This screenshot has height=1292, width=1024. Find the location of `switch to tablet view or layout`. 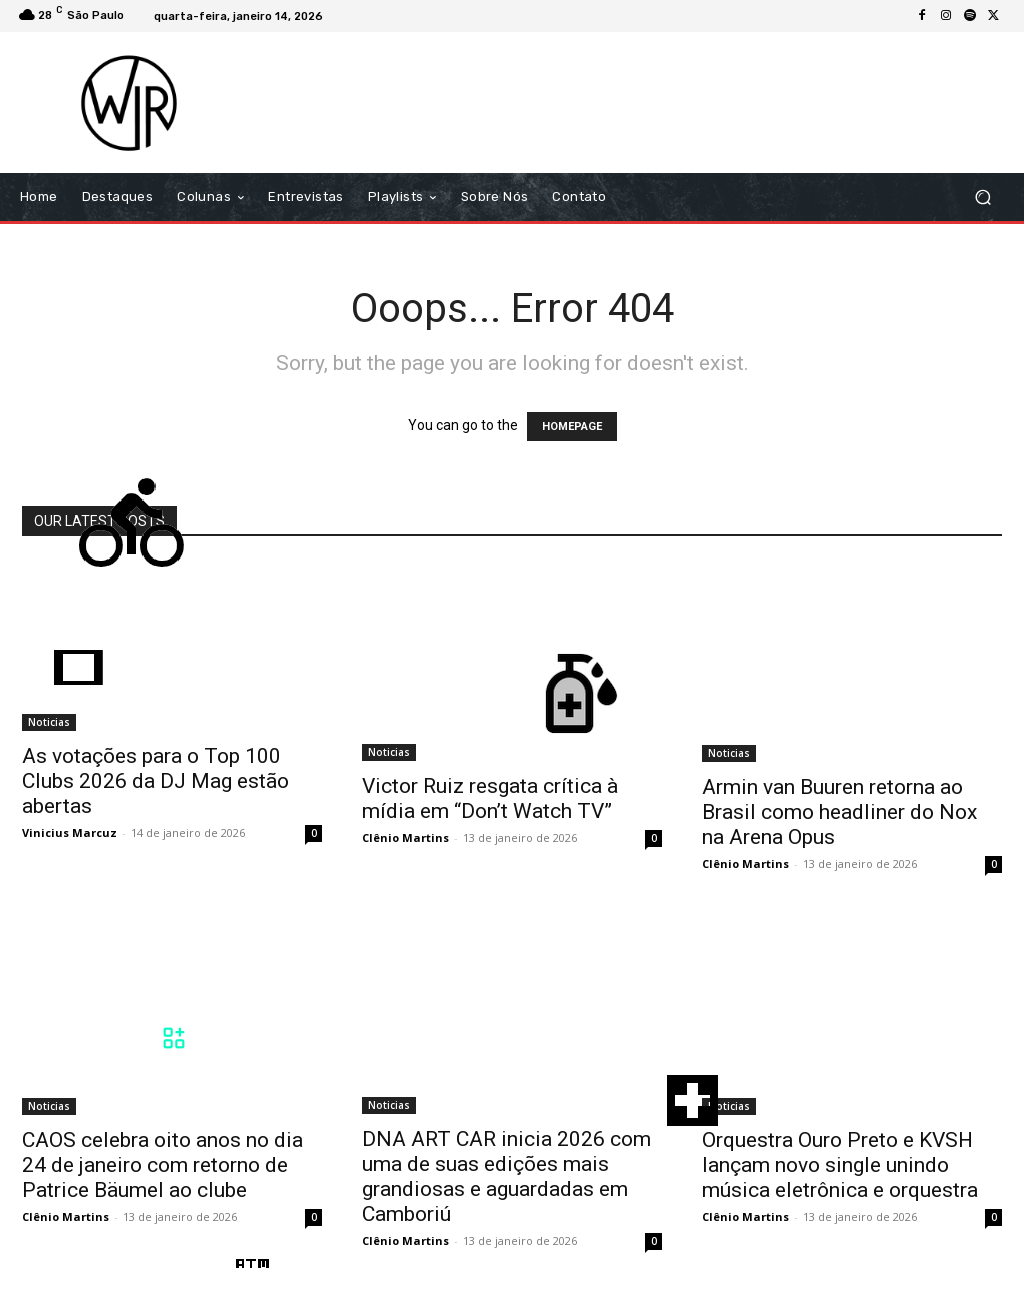

switch to tablet view or layout is located at coordinates (78, 667).